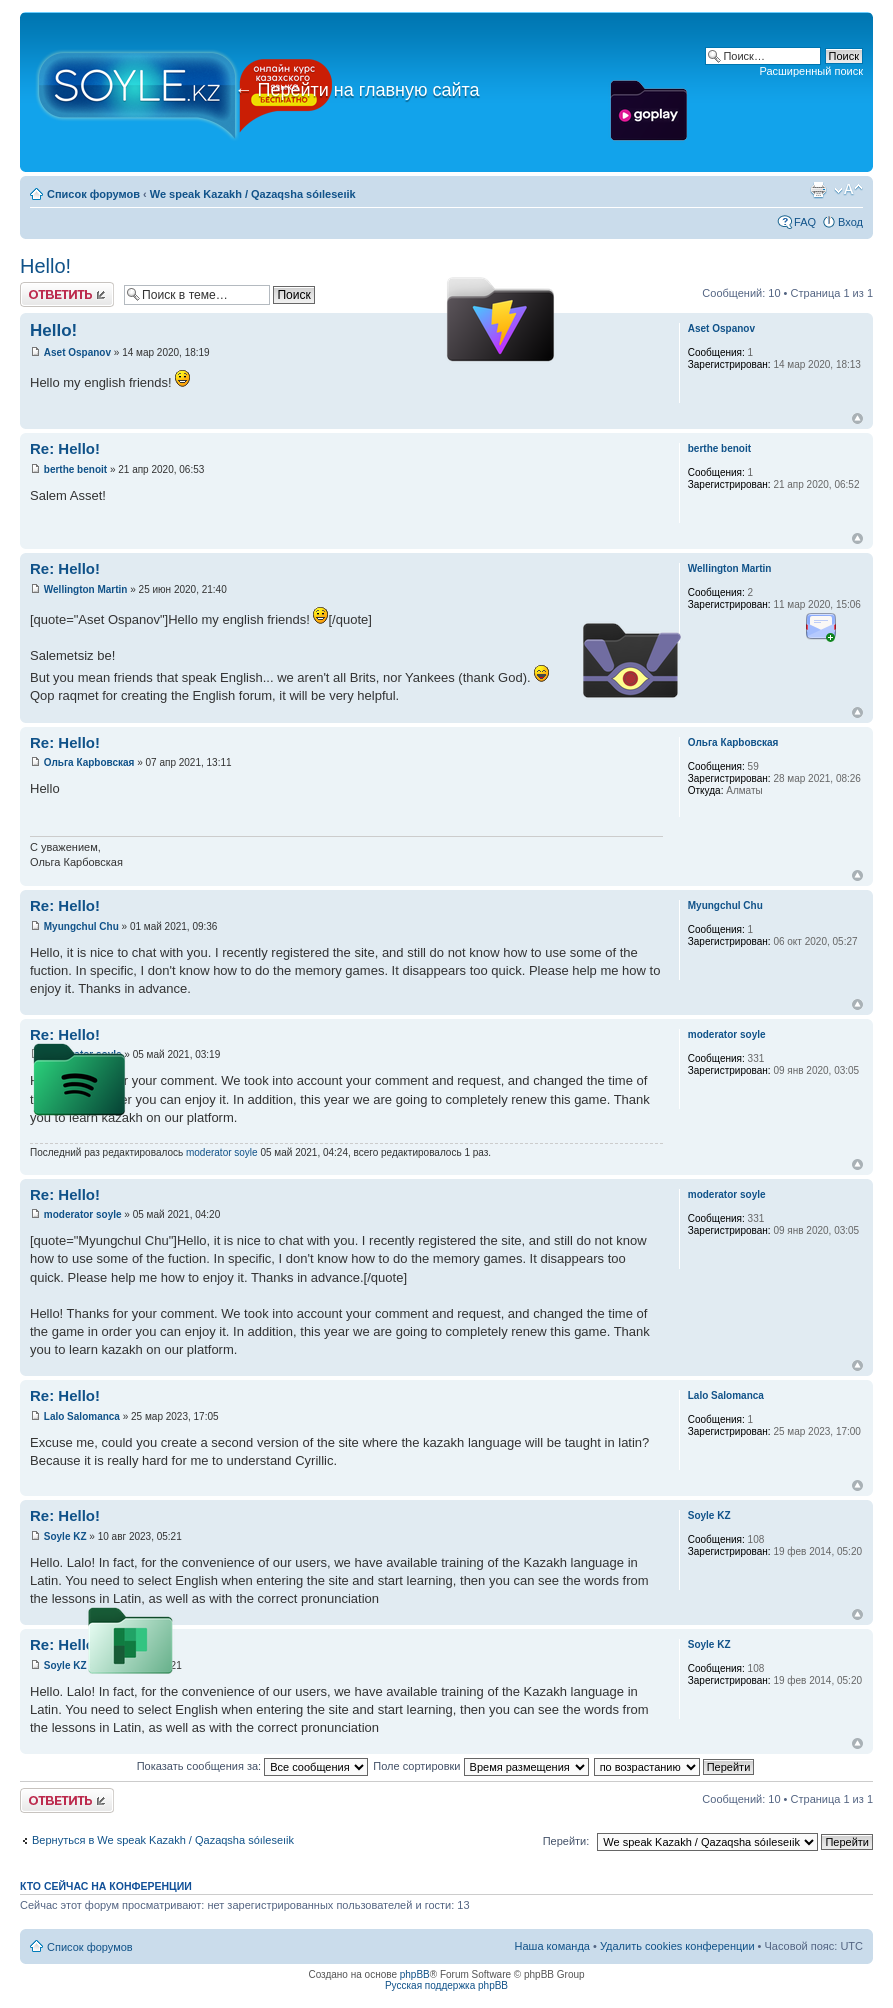  I want to click on open folder containing spotify downloads or files, so click(79, 1082).